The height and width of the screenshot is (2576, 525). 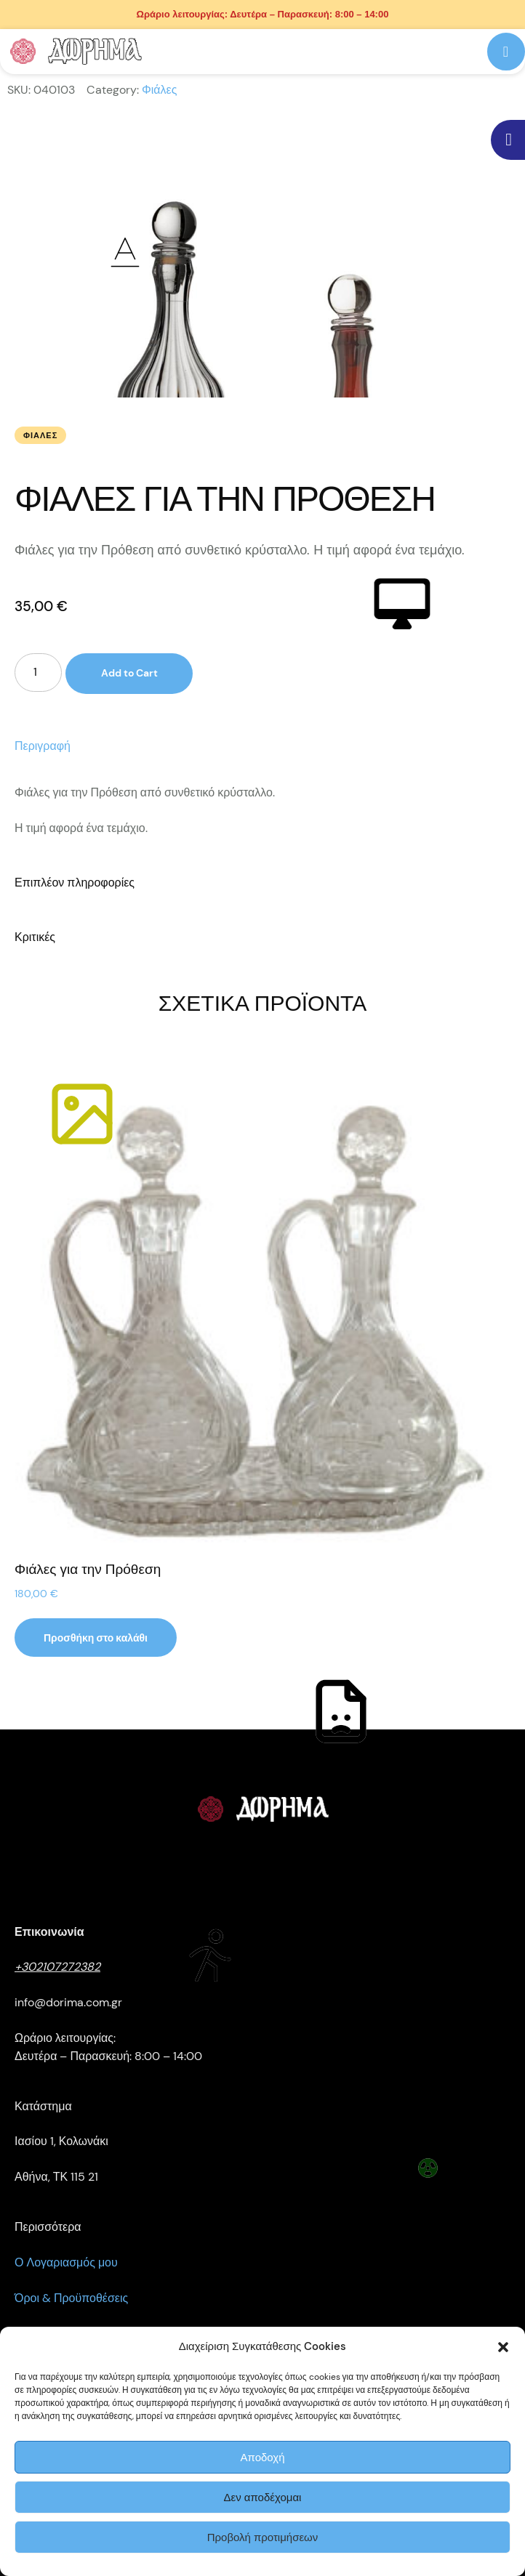 What do you see at coordinates (82, 1114) in the screenshot?
I see `view image or photo` at bounding box center [82, 1114].